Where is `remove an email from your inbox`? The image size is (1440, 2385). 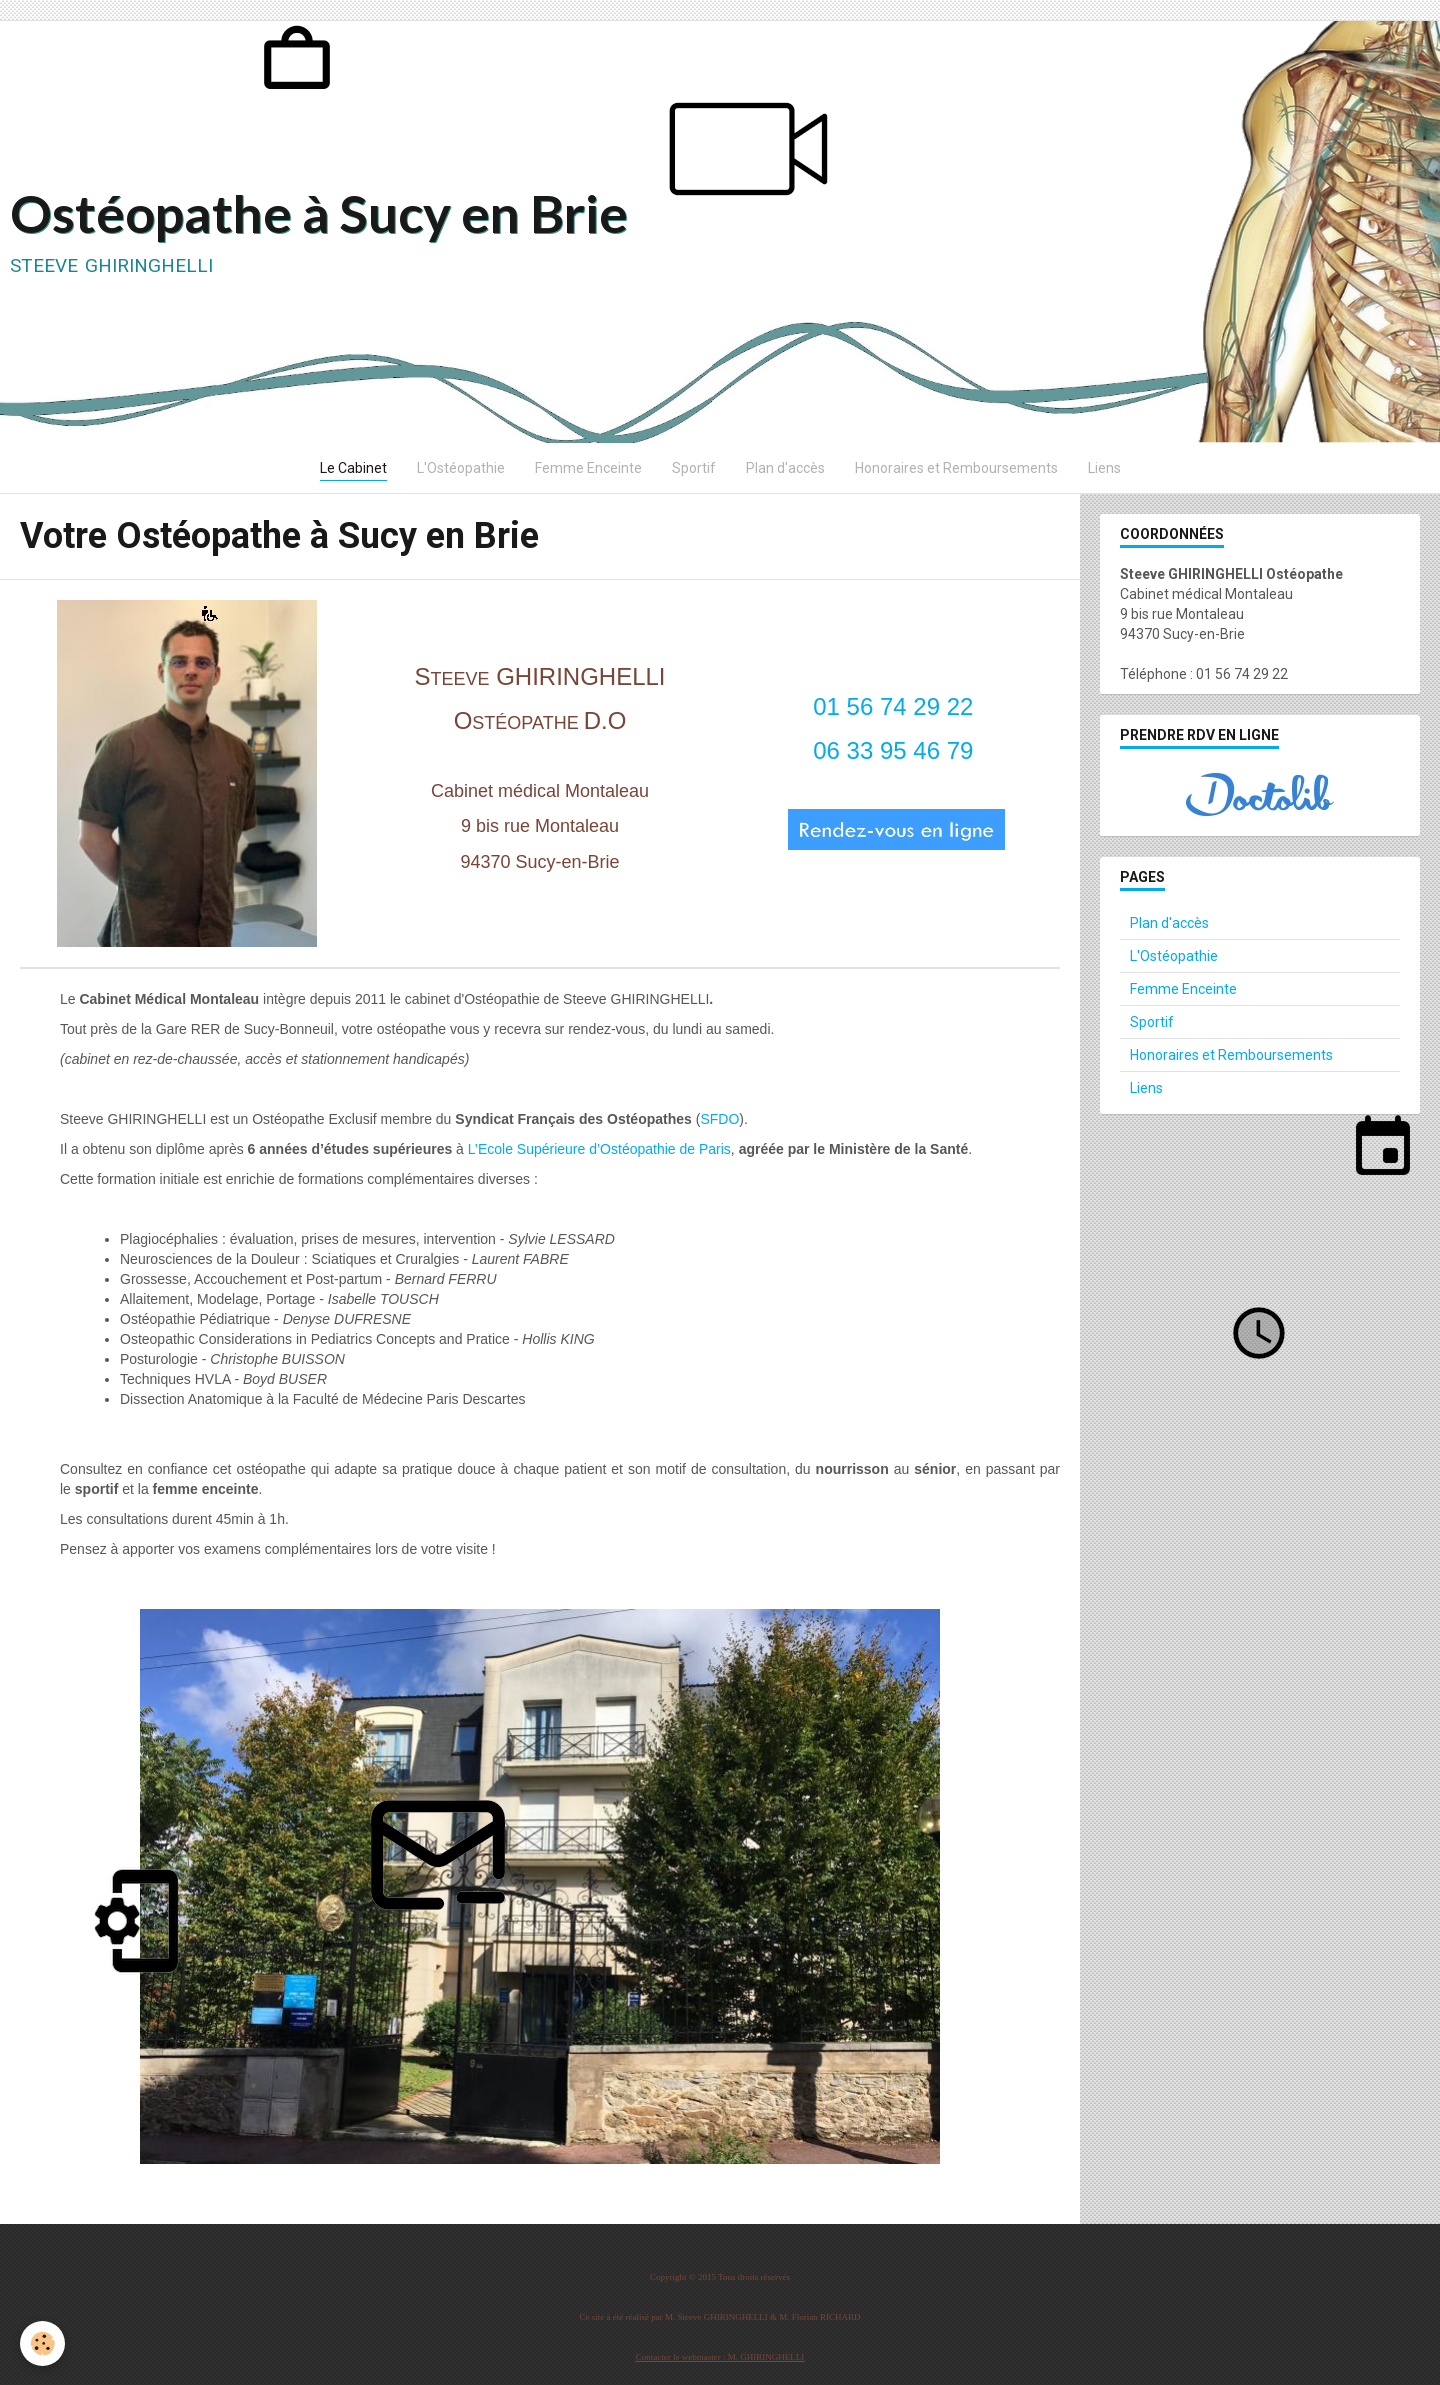
remove an email from your inbox is located at coordinates (438, 1855).